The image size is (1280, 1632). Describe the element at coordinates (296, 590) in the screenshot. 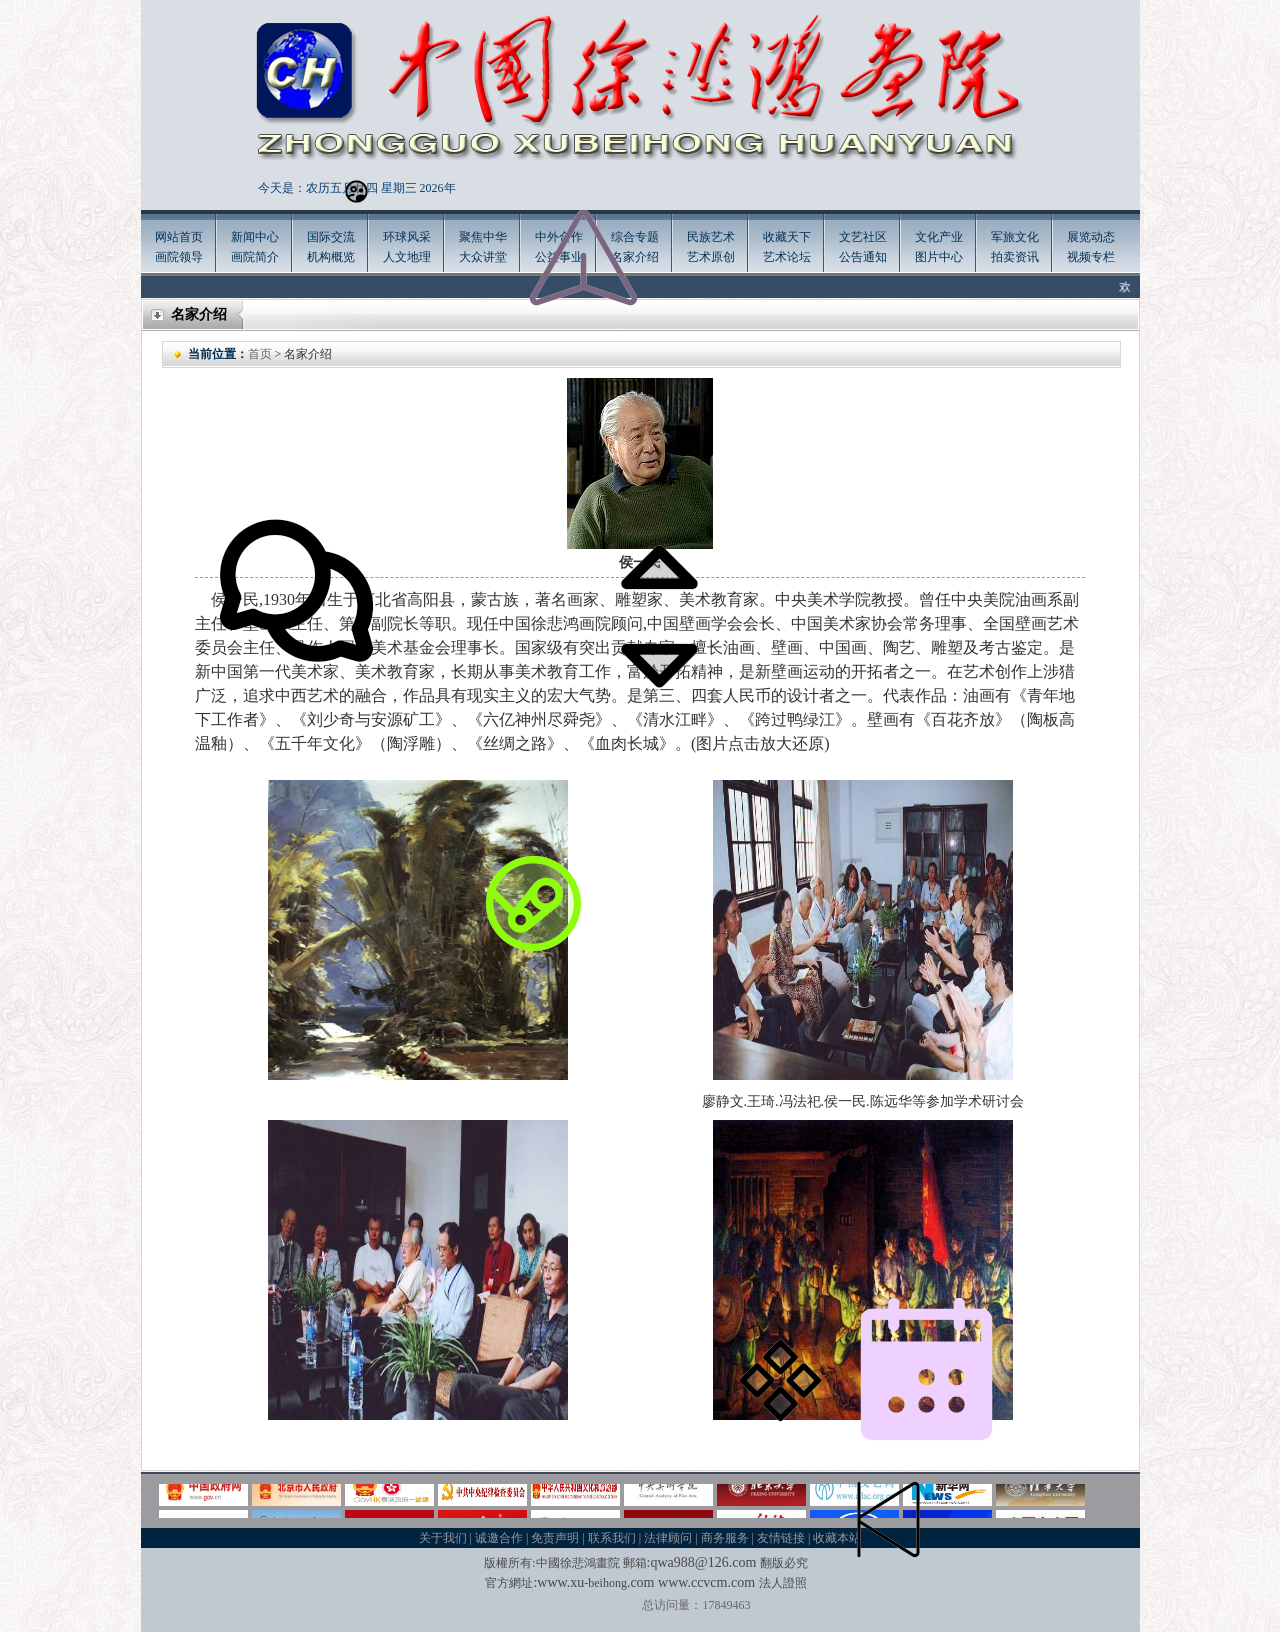

I see `open chat or messaging` at that location.